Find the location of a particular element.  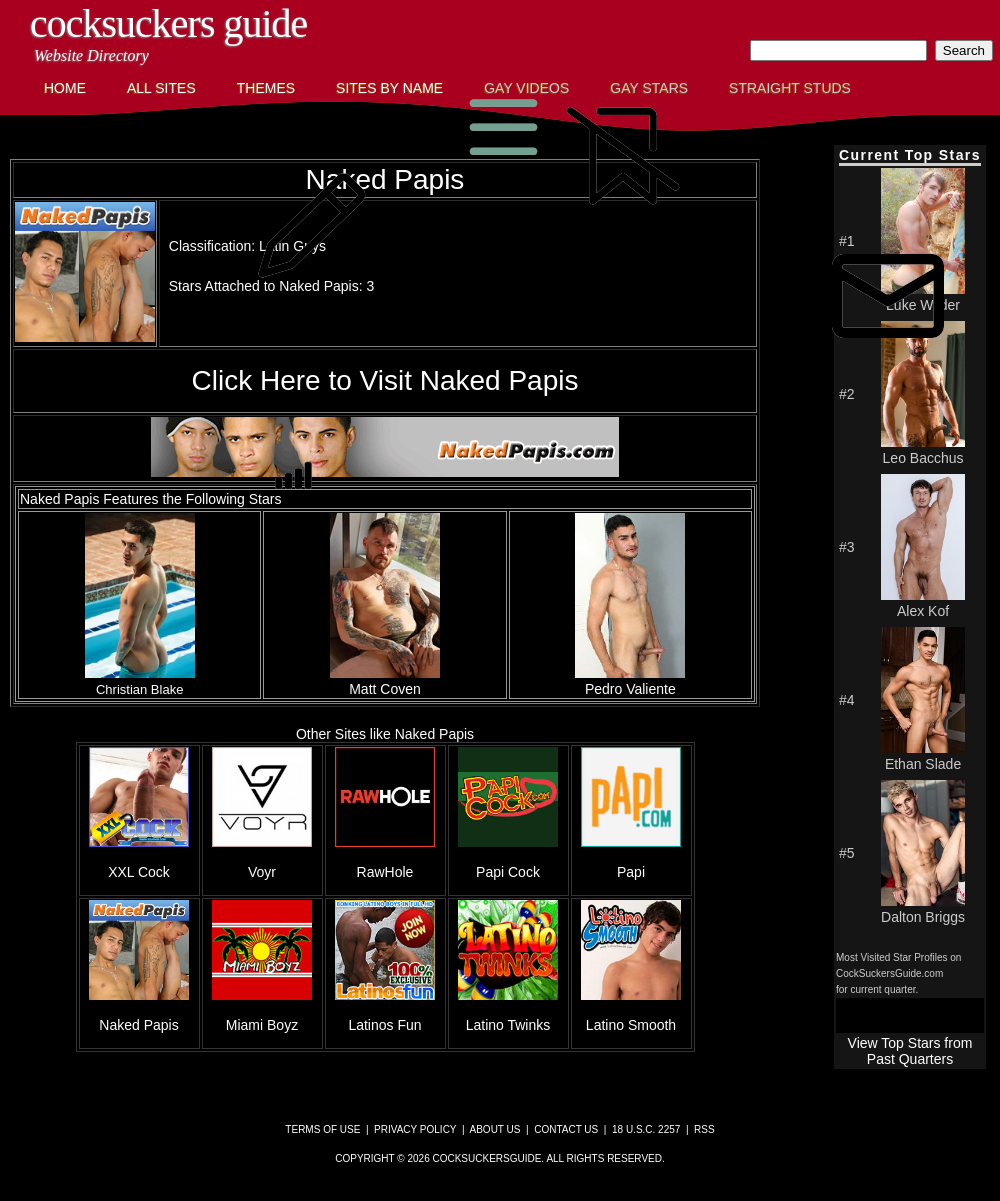

edit this item is located at coordinates (311, 225).